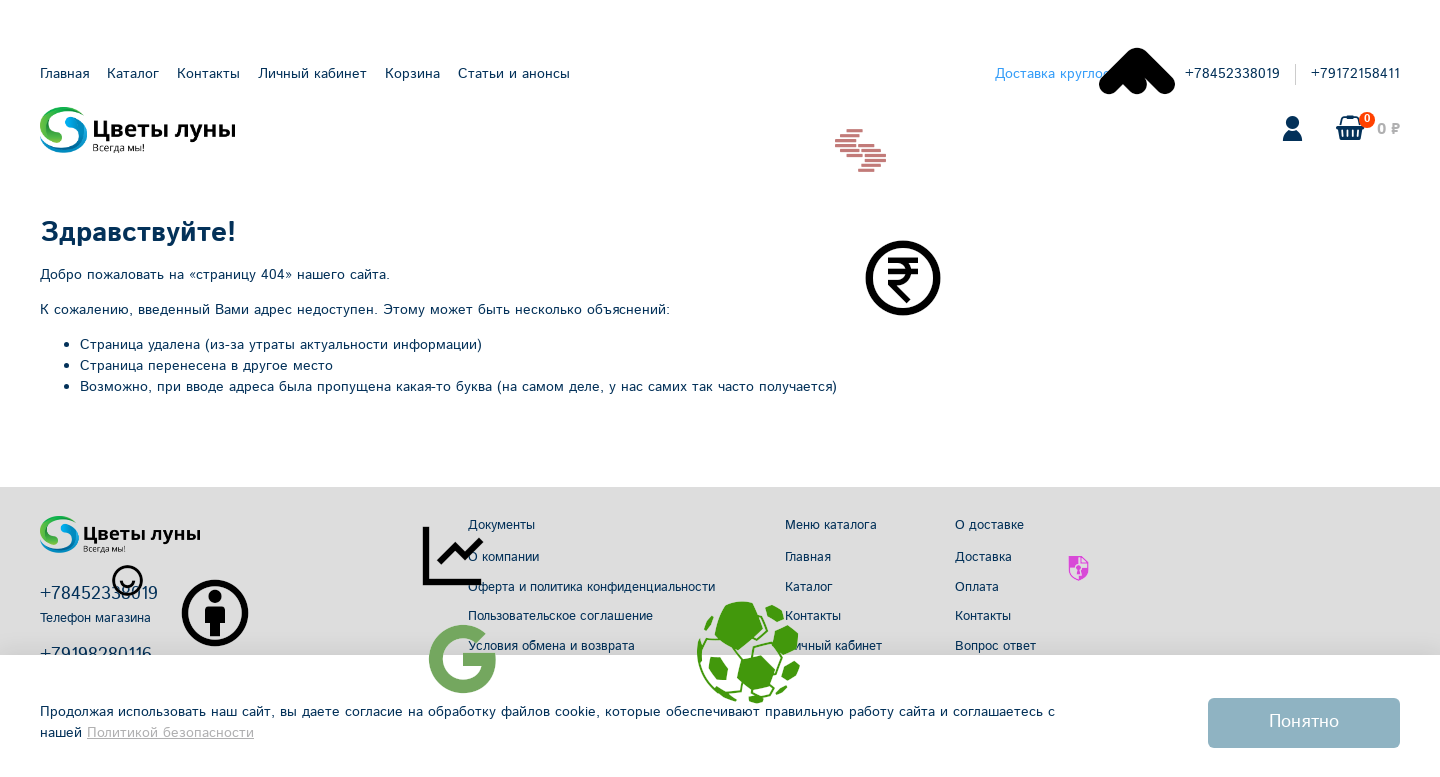  I want to click on view analytics or performance data, so click(452, 556).